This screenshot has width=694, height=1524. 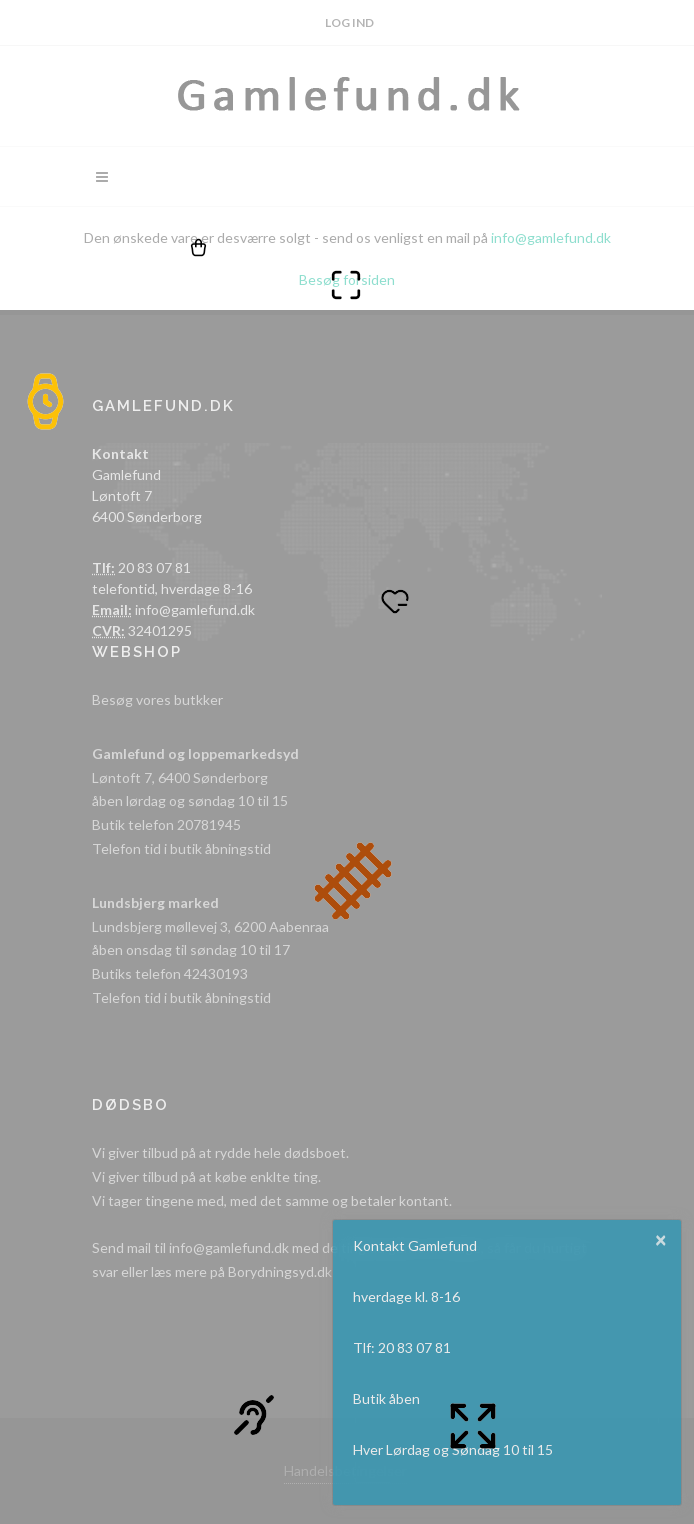 What do you see at coordinates (198, 247) in the screenshot?
I see `view your shopping bag` at bounding box center [198, 247].